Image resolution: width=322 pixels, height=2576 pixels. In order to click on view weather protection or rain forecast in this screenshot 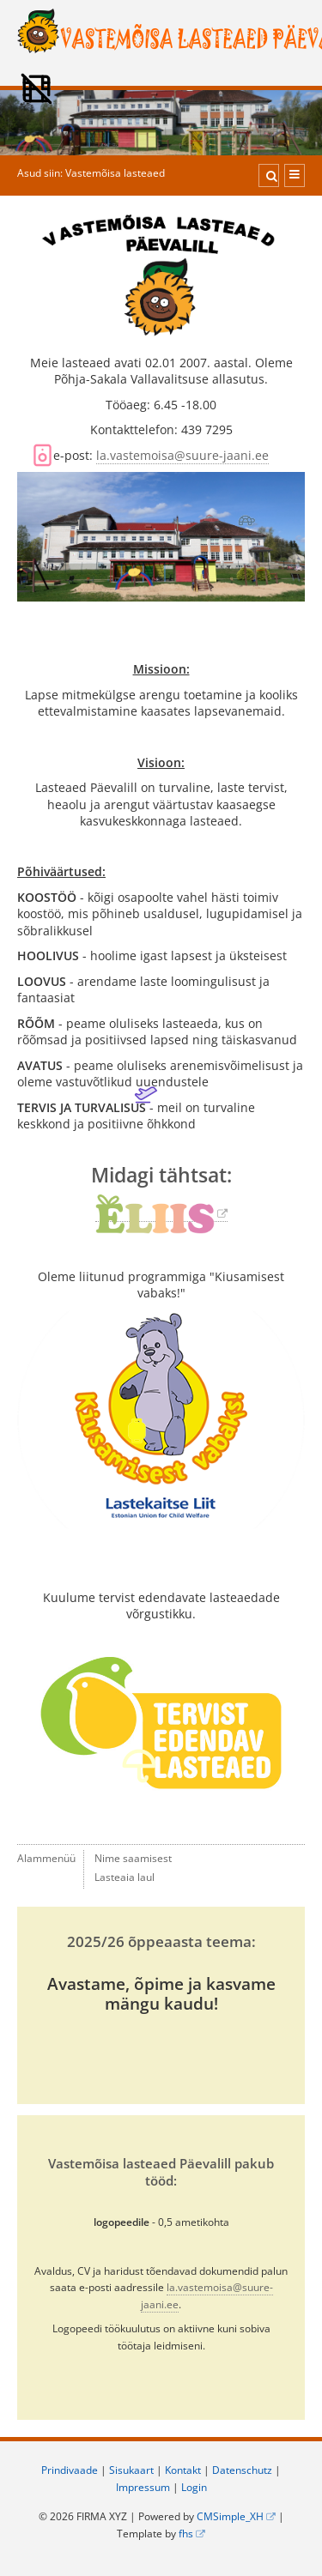, I will do `click(139, 1766)`.